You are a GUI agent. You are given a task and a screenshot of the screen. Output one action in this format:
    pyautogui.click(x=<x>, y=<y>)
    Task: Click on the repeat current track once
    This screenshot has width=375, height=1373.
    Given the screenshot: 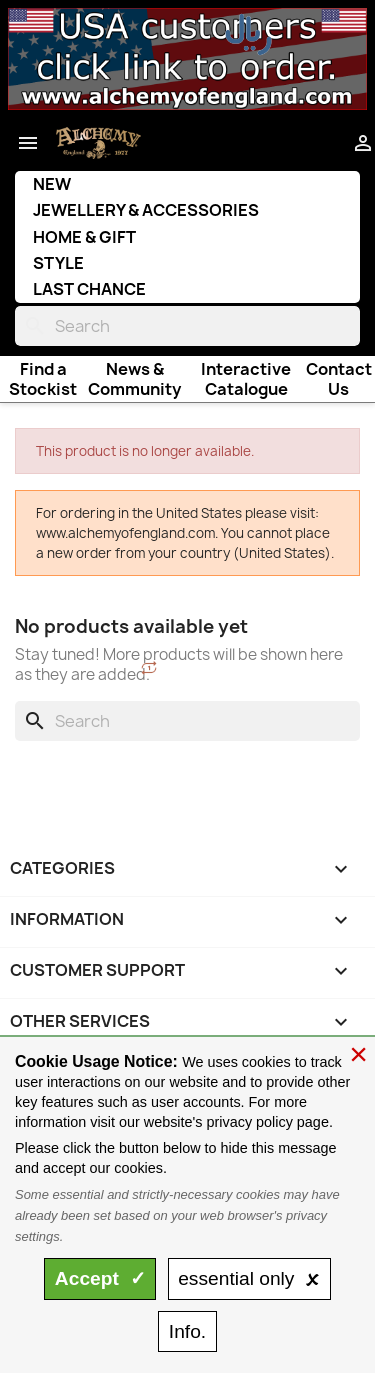 What is the action you would take?
    pyautogui.click(x=149, y=668)
    